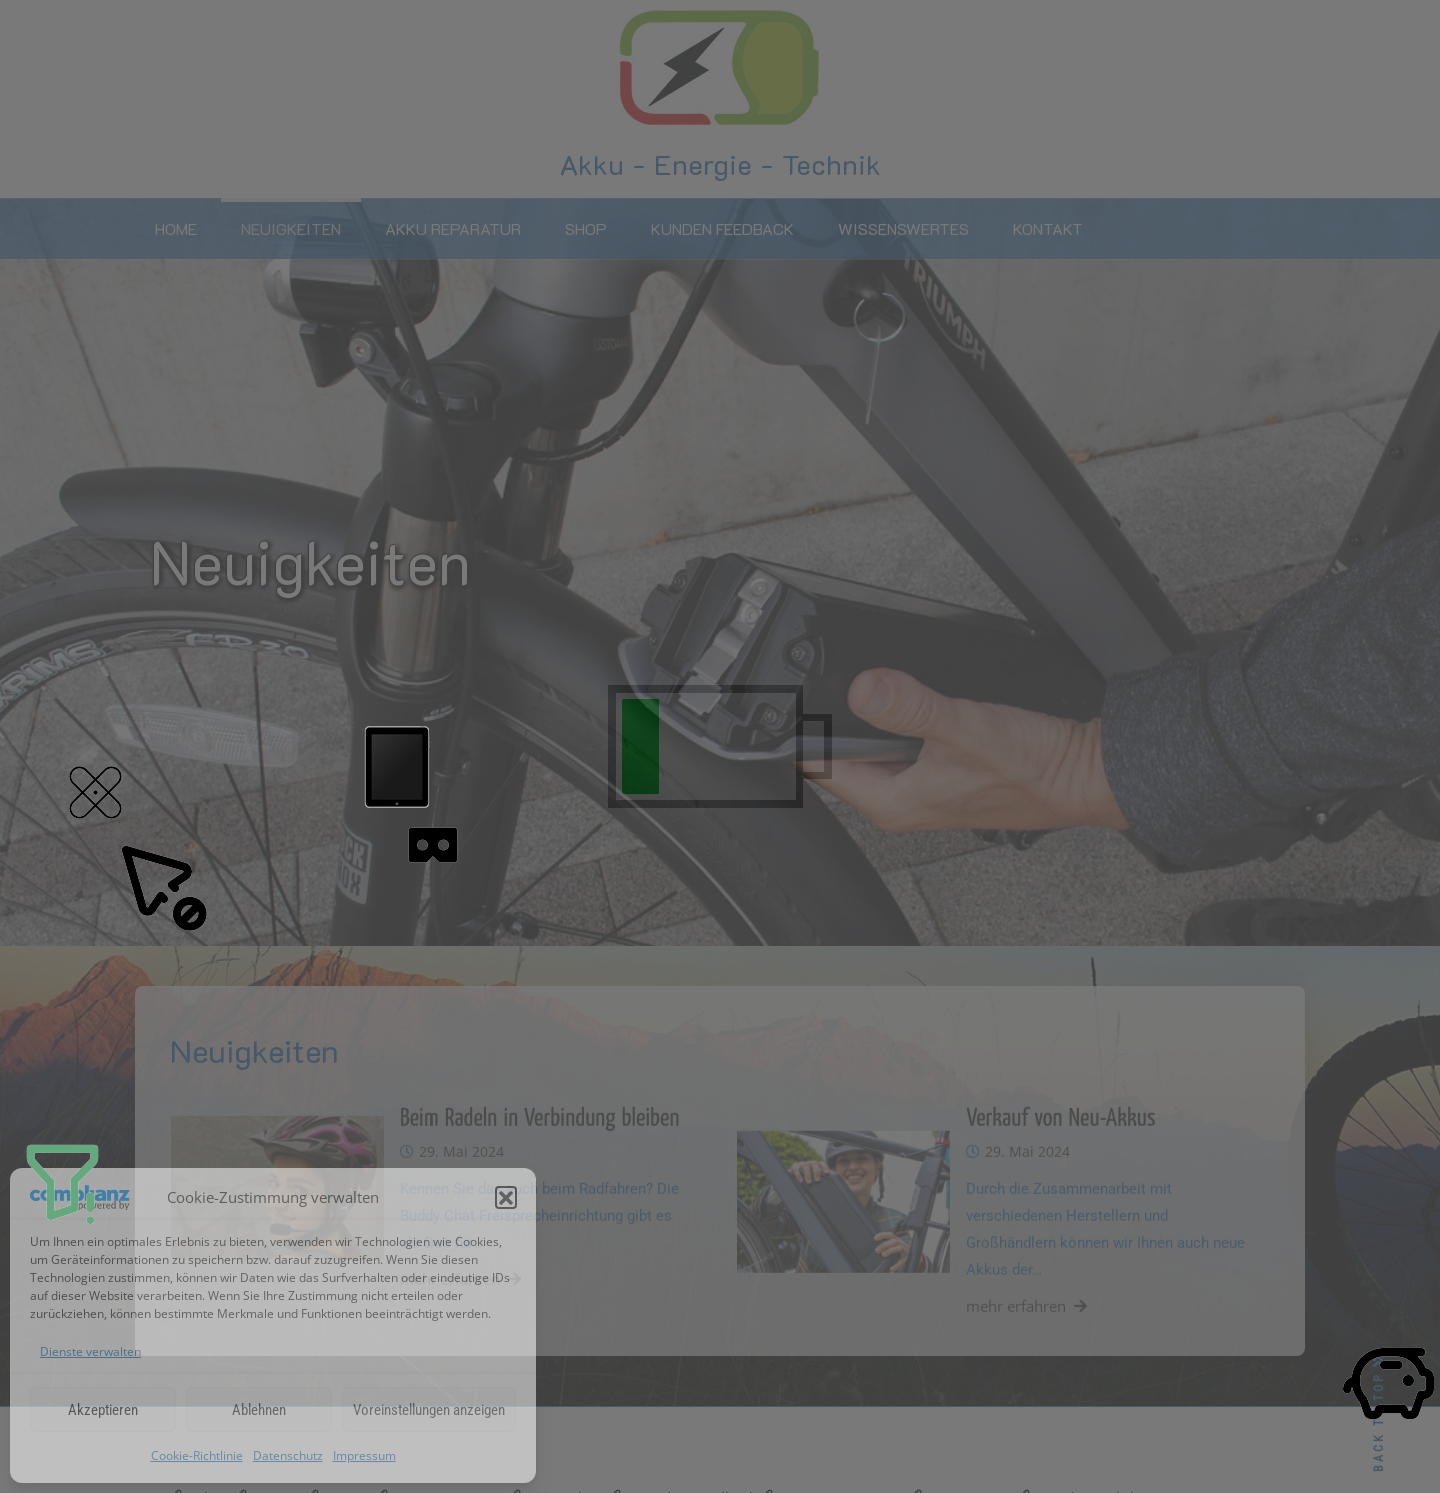  I want to click on access savings or budget features, so click(1388, 1383).